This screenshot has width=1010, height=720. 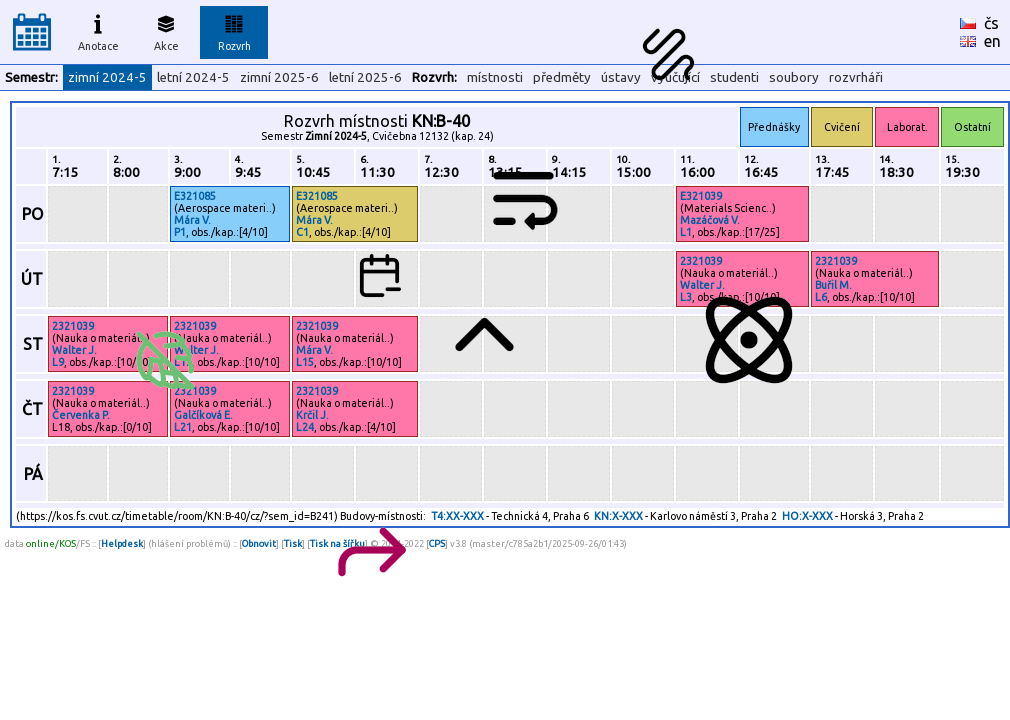 I want to click on access freehand drawing or annotation tools, so click(x=668, y=54).